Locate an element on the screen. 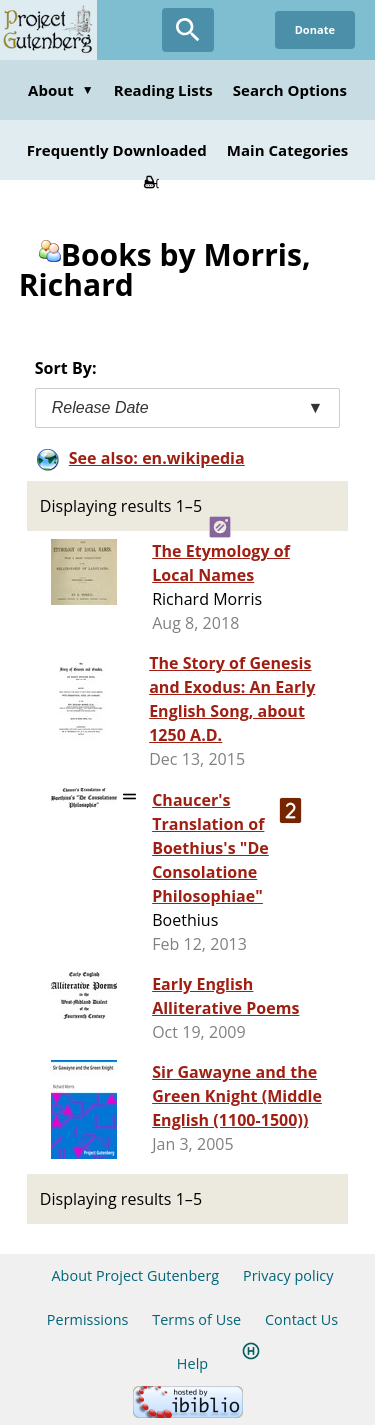 The width and height of the screenshot is (375, 1425). navigate to section H or category H is located at coordinates (251, 1351).